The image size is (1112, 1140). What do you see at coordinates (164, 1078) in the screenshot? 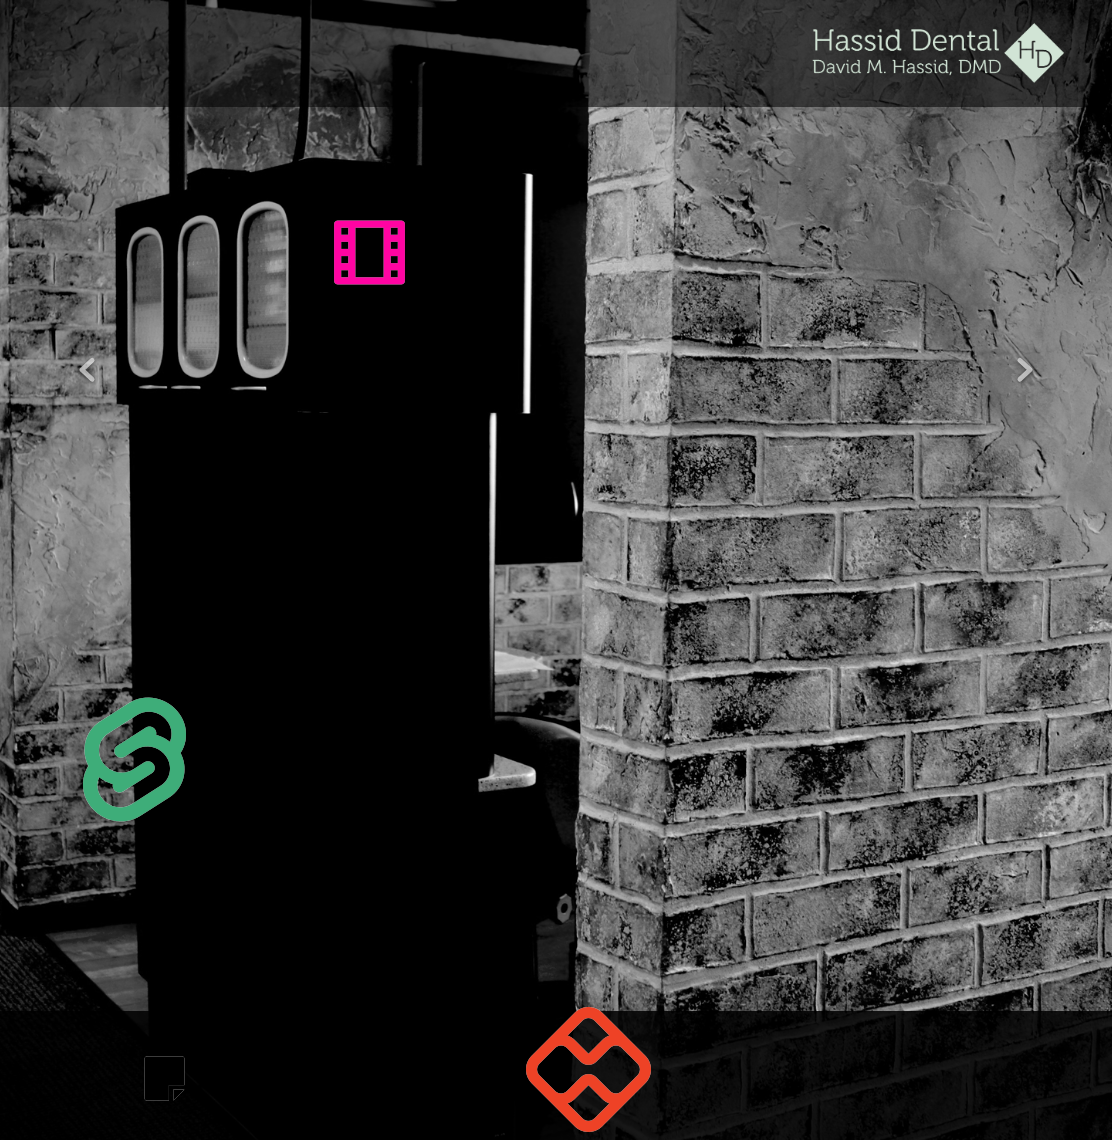
I see `view document or file` at bounding box center [164, 1078].